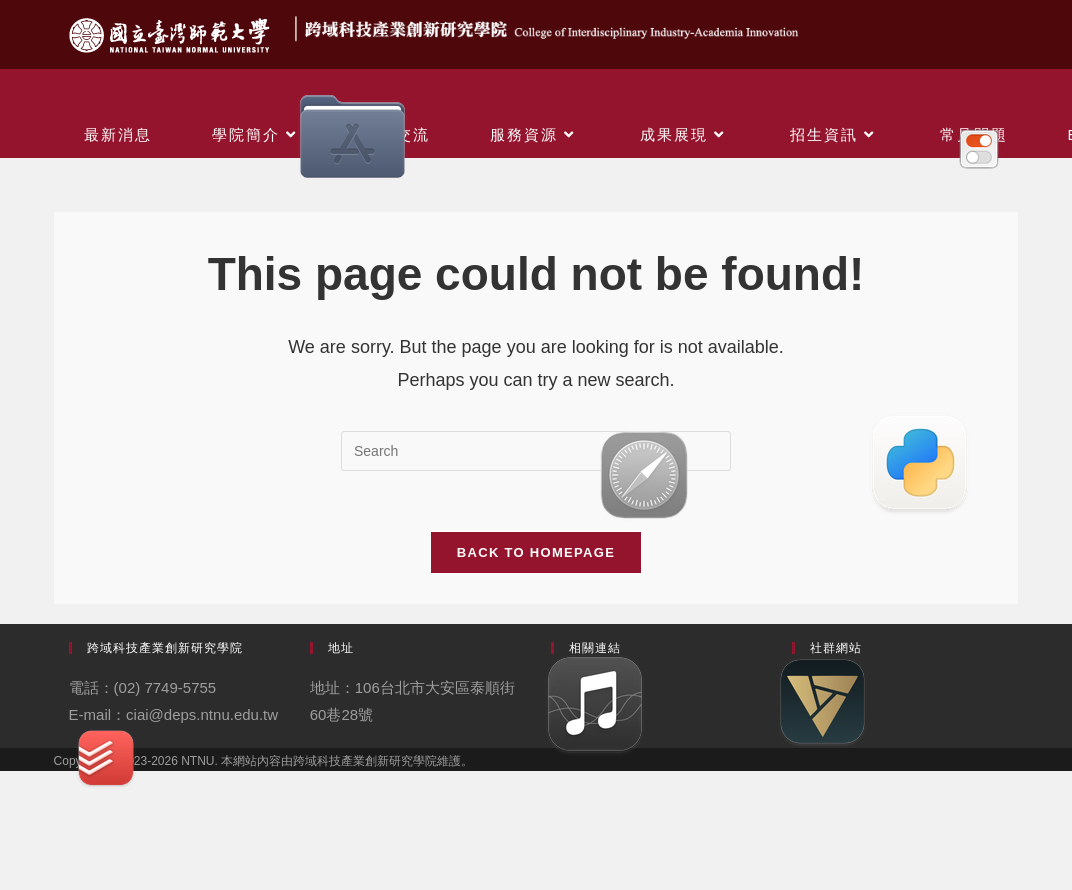 The image size is (1072, 890). What do you see at coordinates (919, 462) in the screenshot?
I see `open the Python programming environment` at bounding box center [919, 462].